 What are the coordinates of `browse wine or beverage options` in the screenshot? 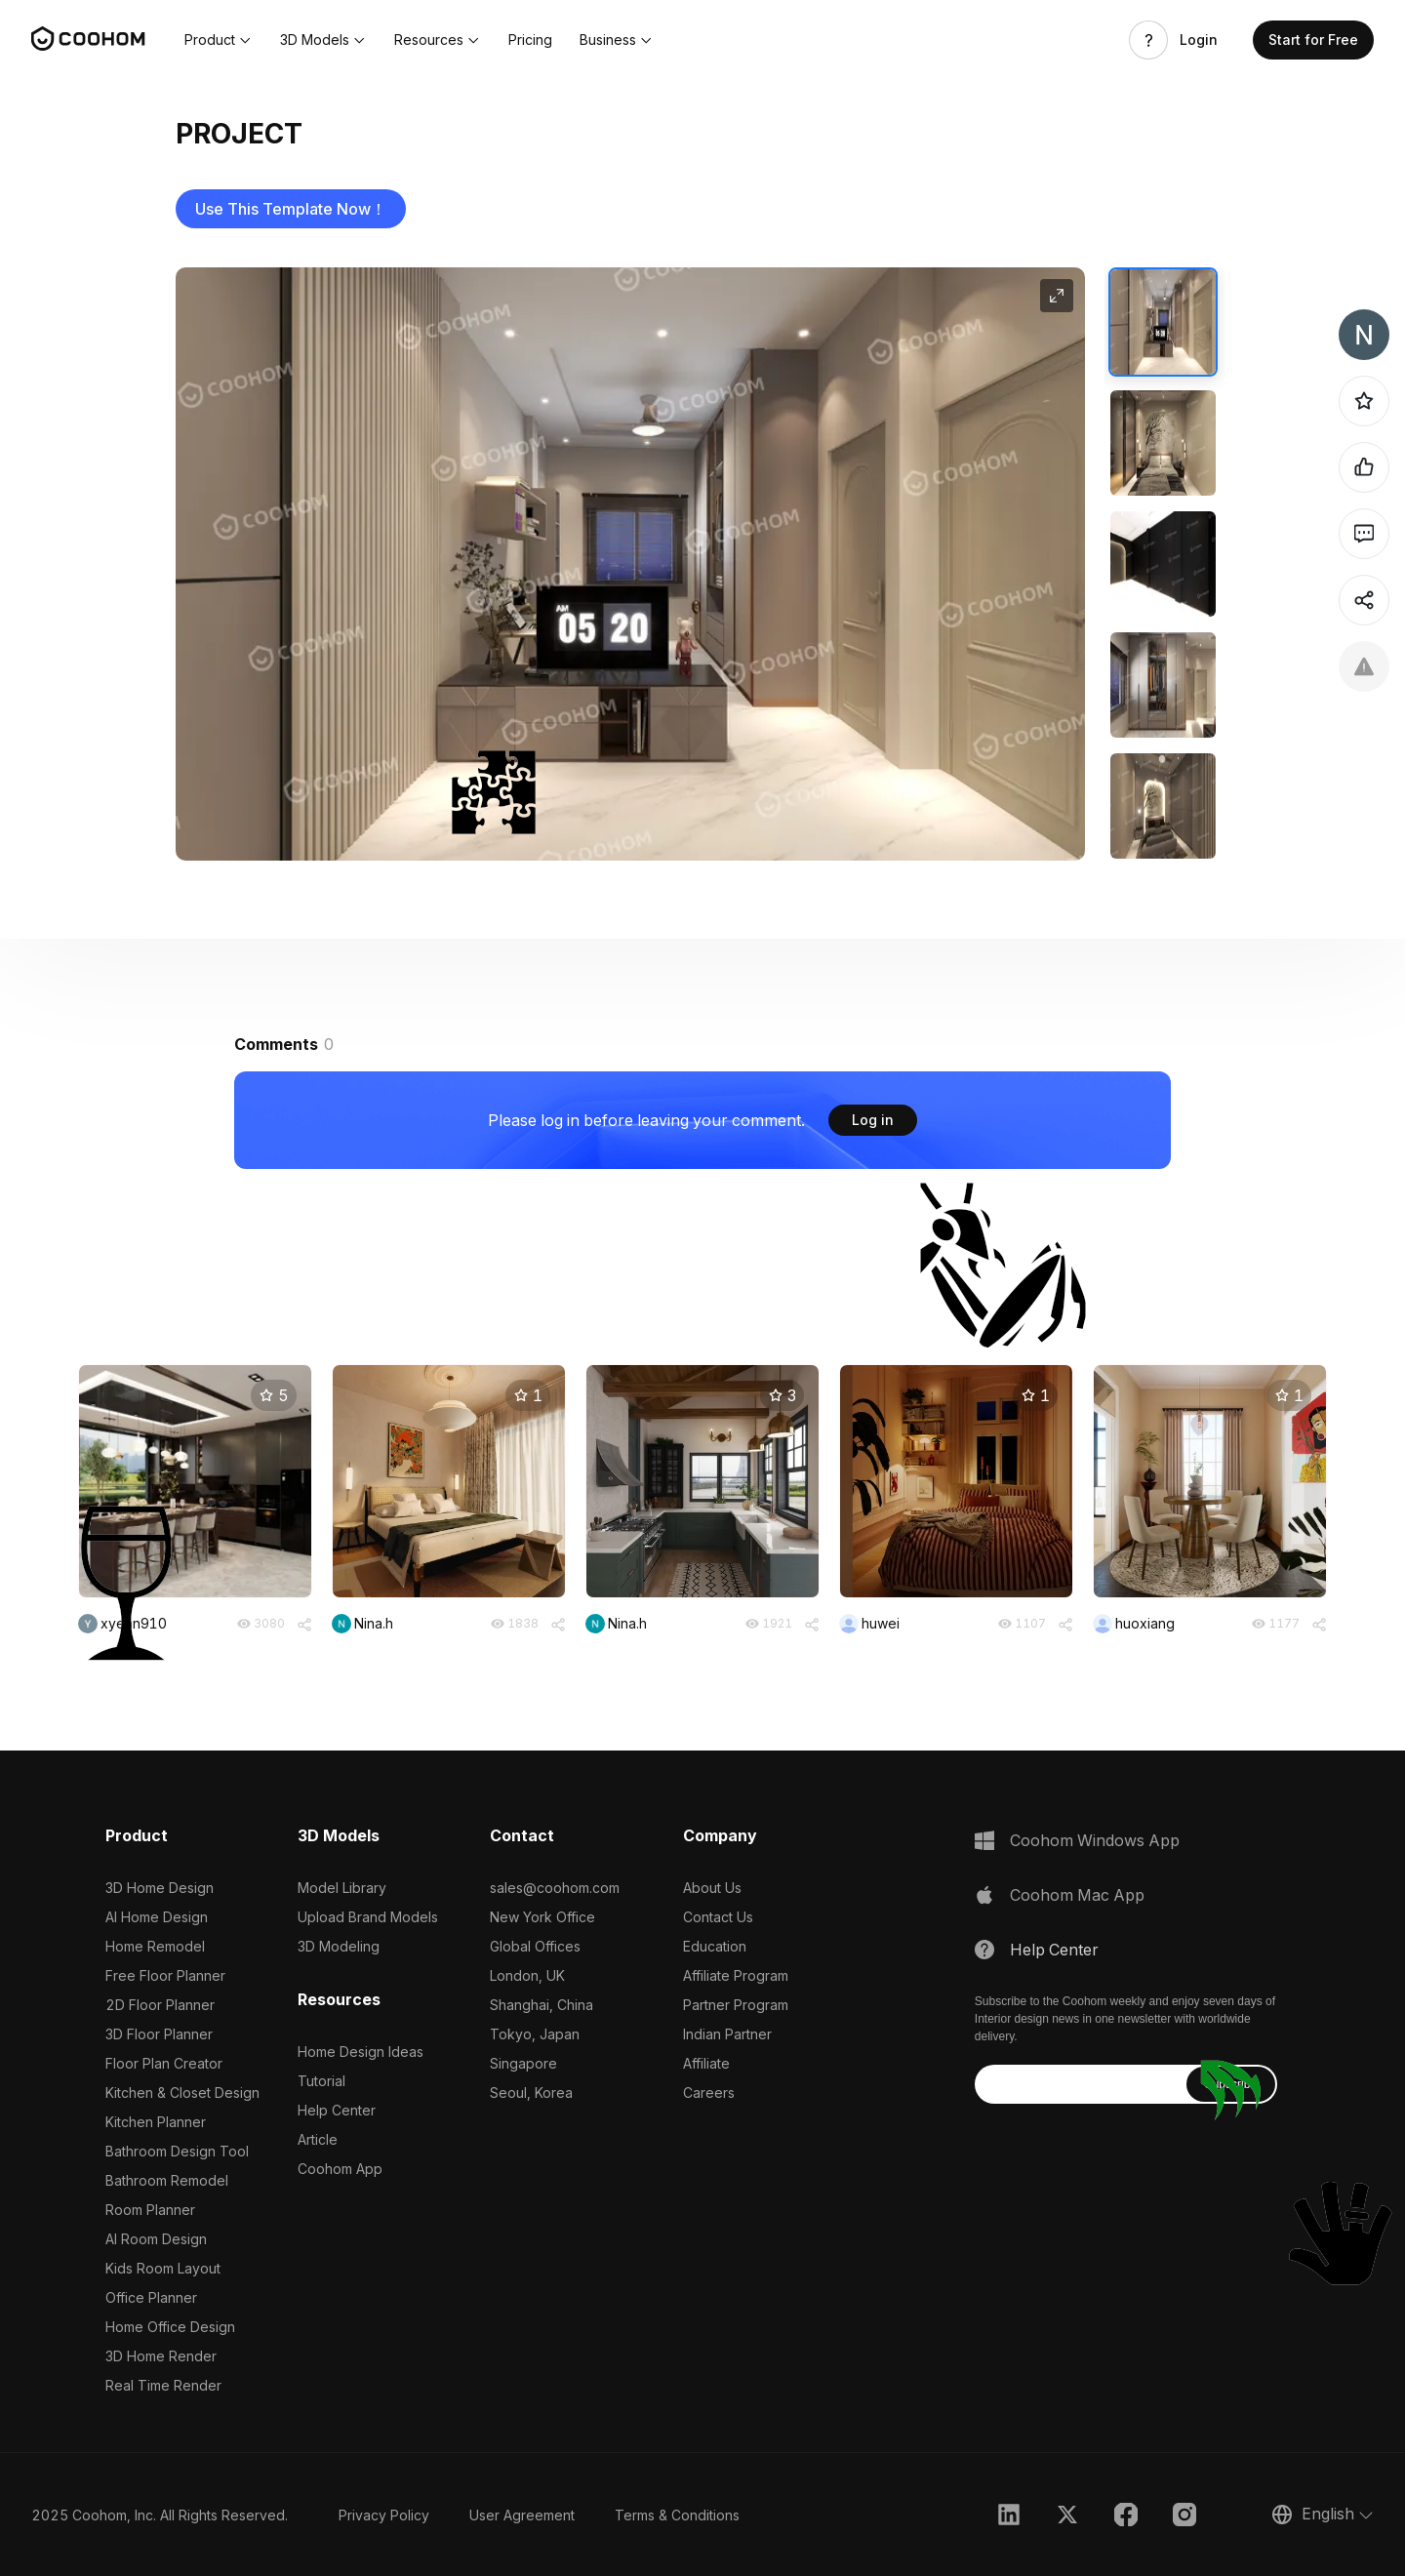 It's located at (126, 1583).